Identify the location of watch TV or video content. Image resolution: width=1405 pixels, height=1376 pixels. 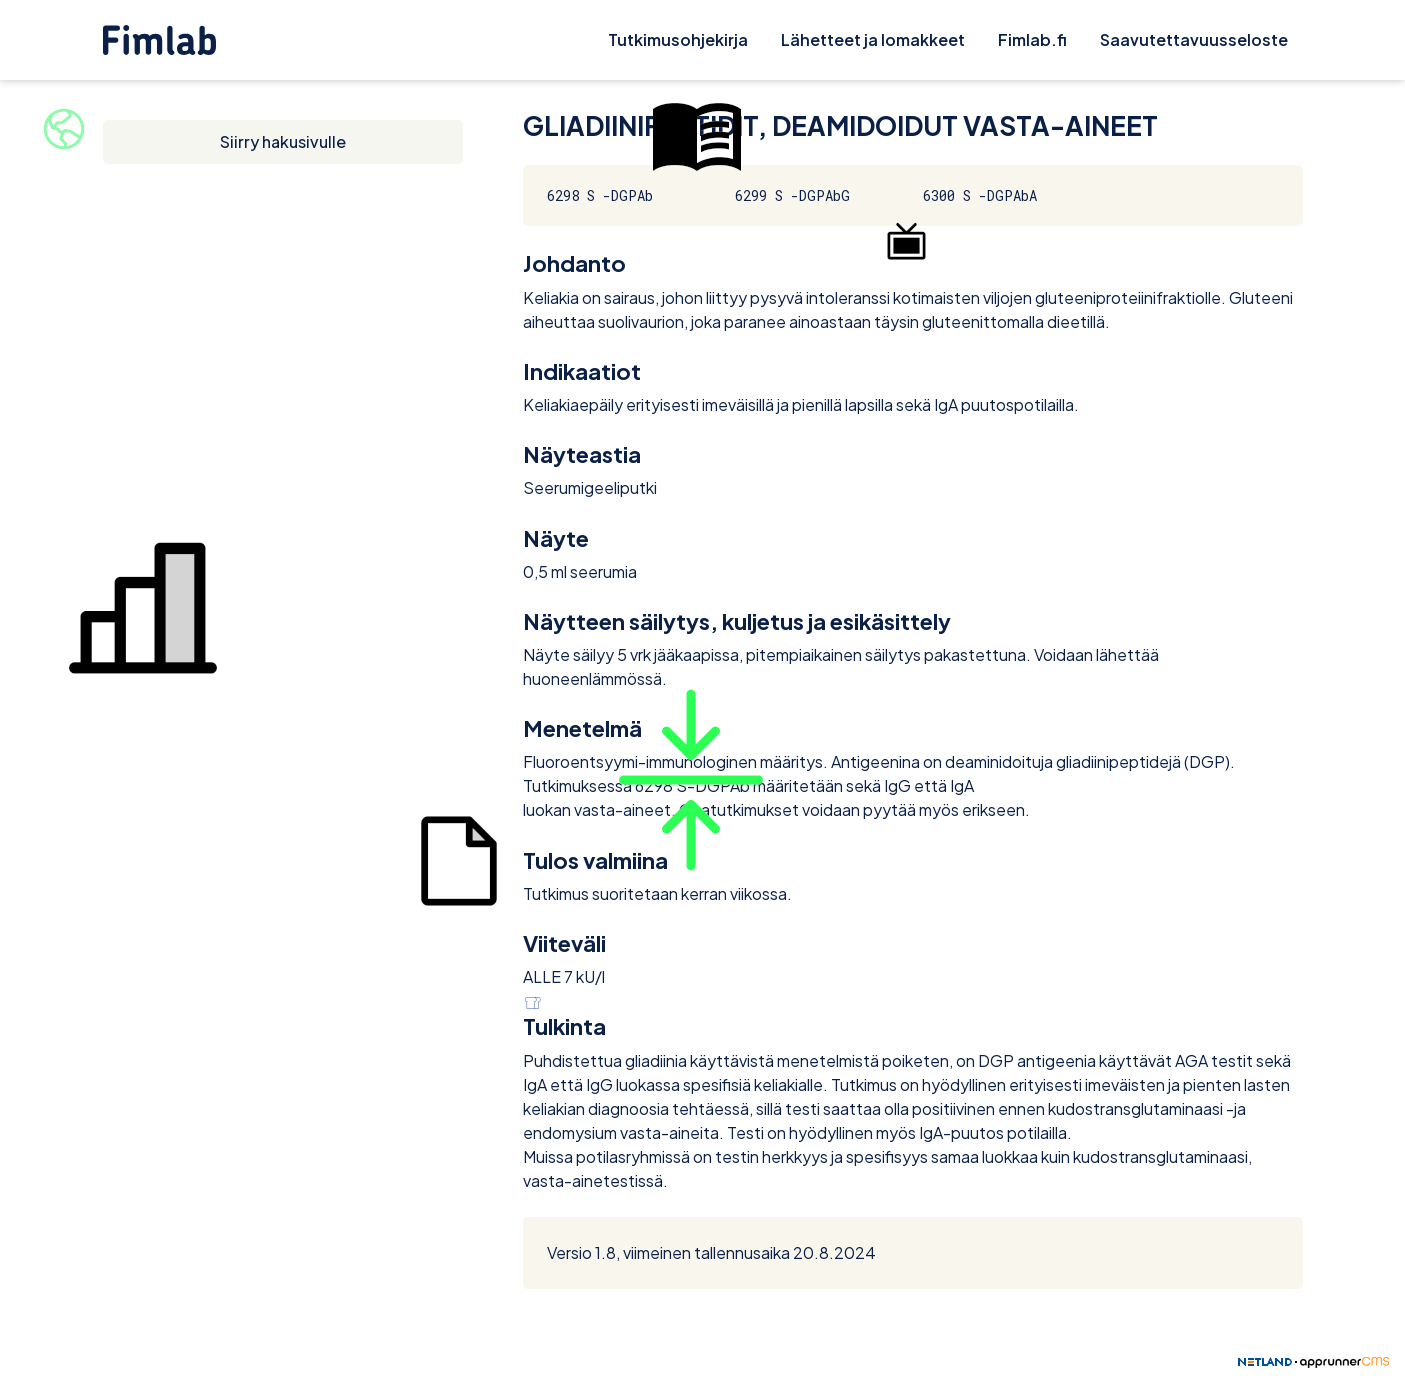
(906, 243).